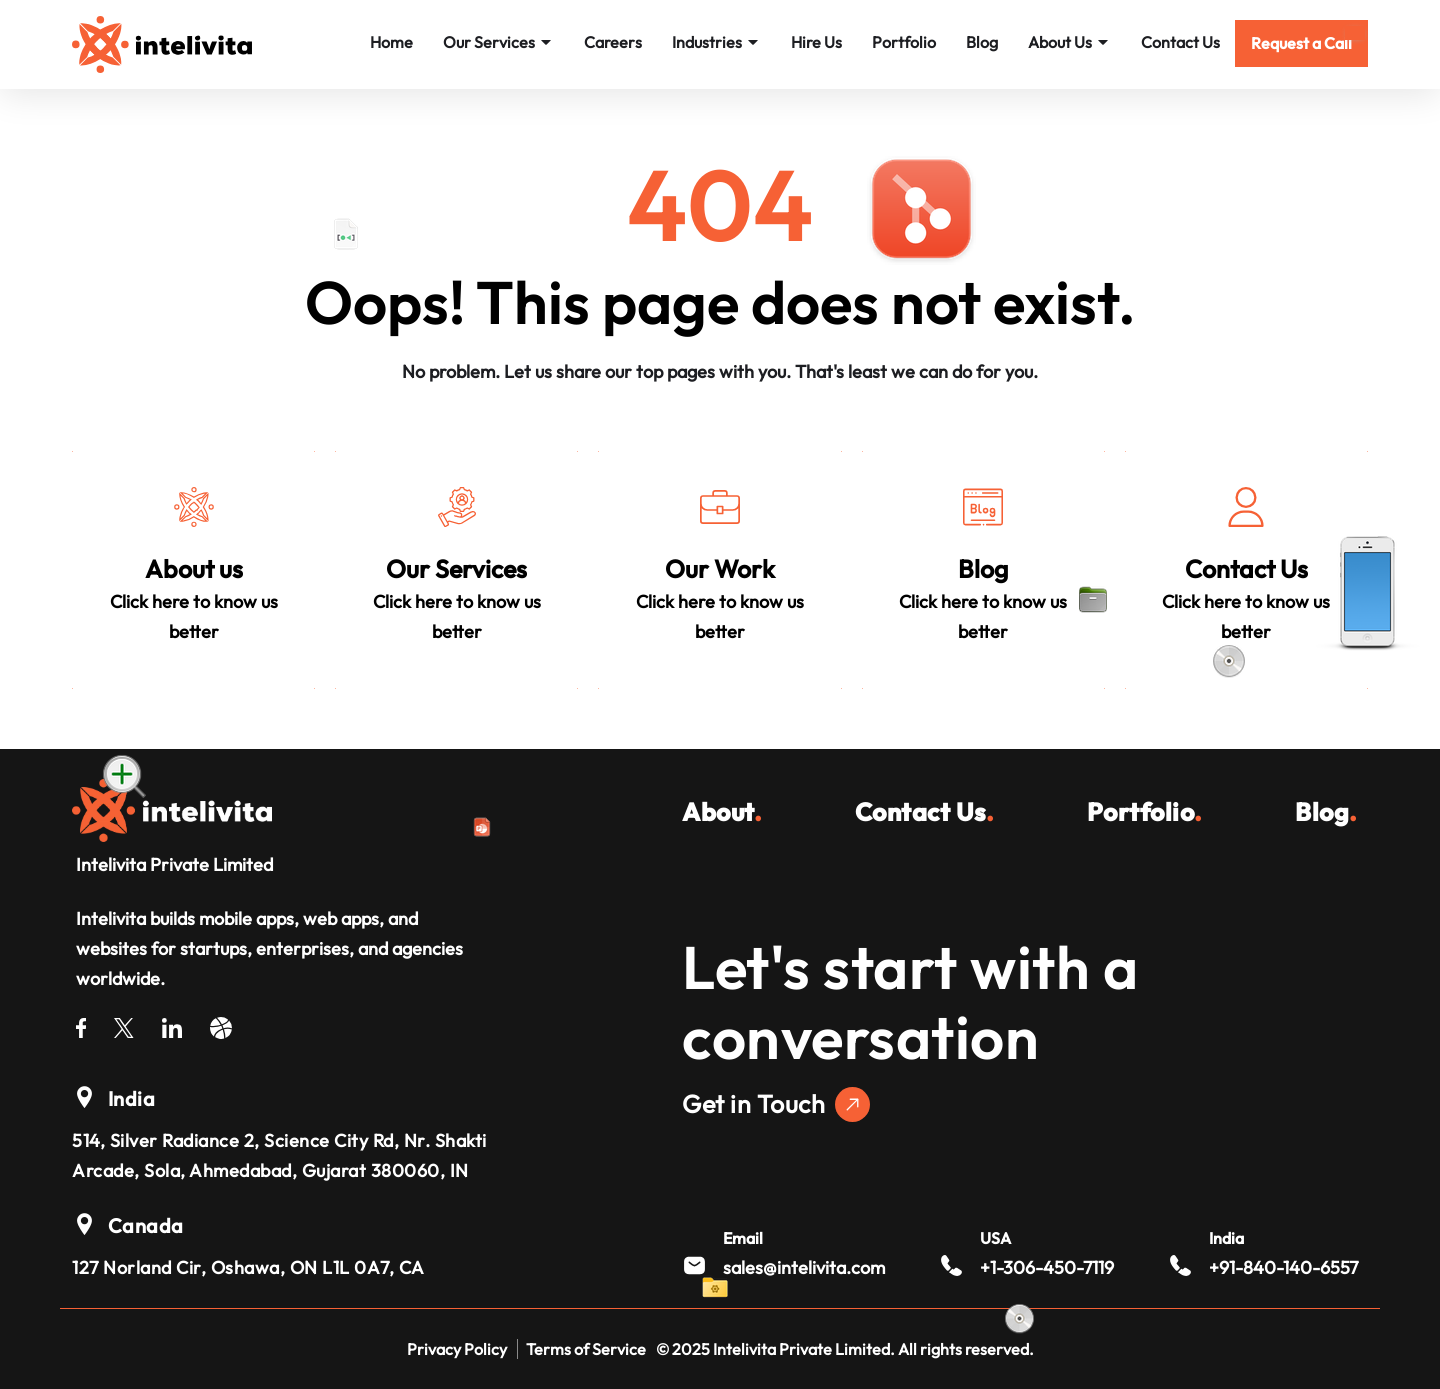  What do you see at coordinates (921, 210) in the screenshot?
I see `configure git version control settings` at bounding box center [921, 210].